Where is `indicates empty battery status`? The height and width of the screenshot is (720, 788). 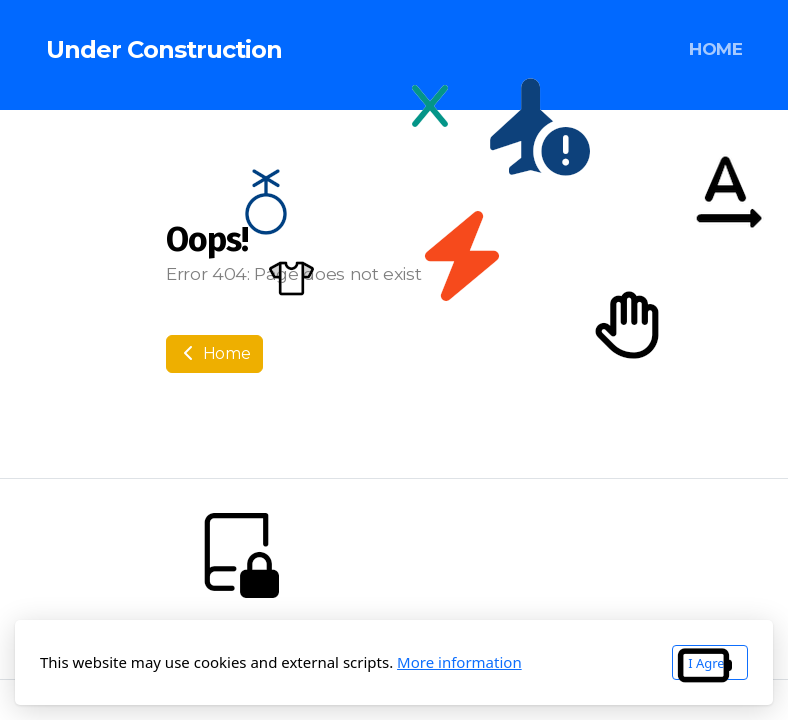
indicates empty battery status is located at coordinates (703, 662).